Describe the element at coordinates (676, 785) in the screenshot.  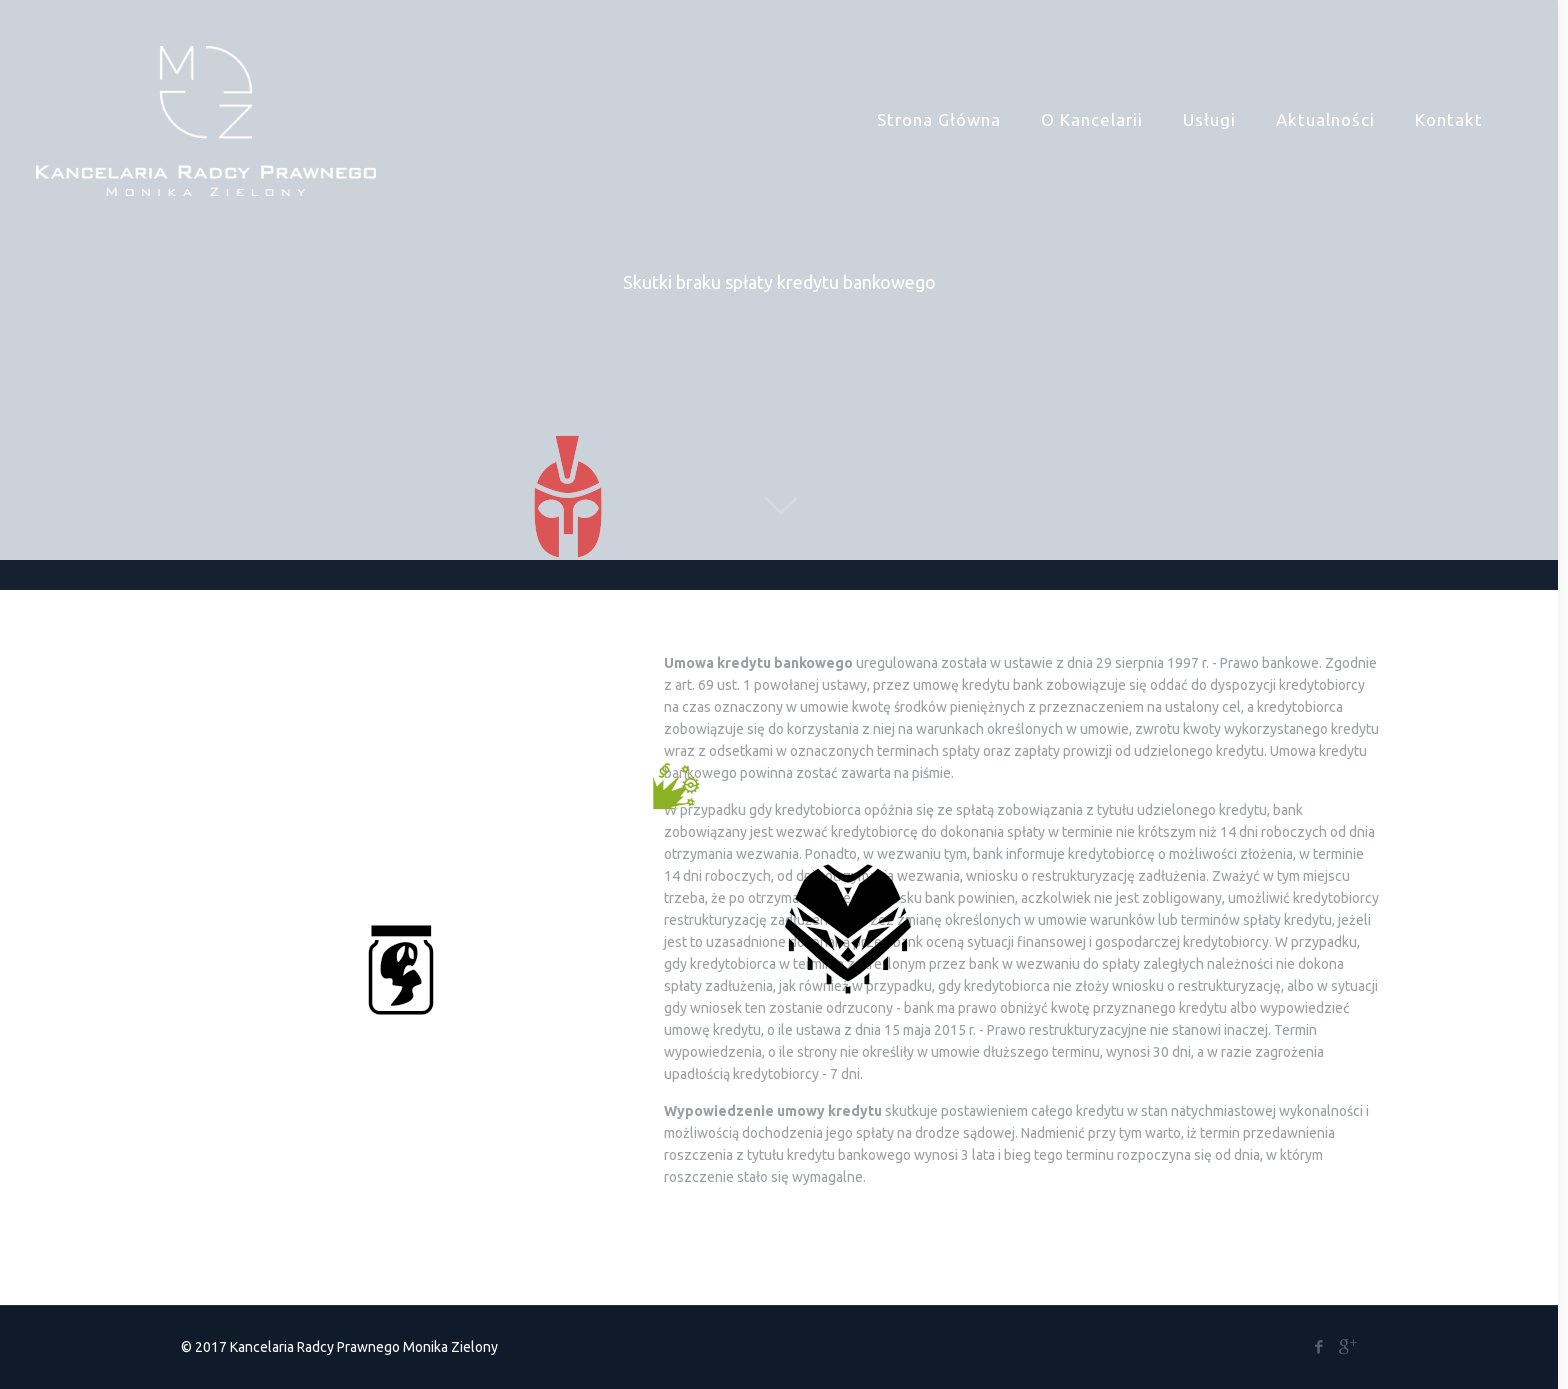
I see `indicates a system crash or critical error` at that location.